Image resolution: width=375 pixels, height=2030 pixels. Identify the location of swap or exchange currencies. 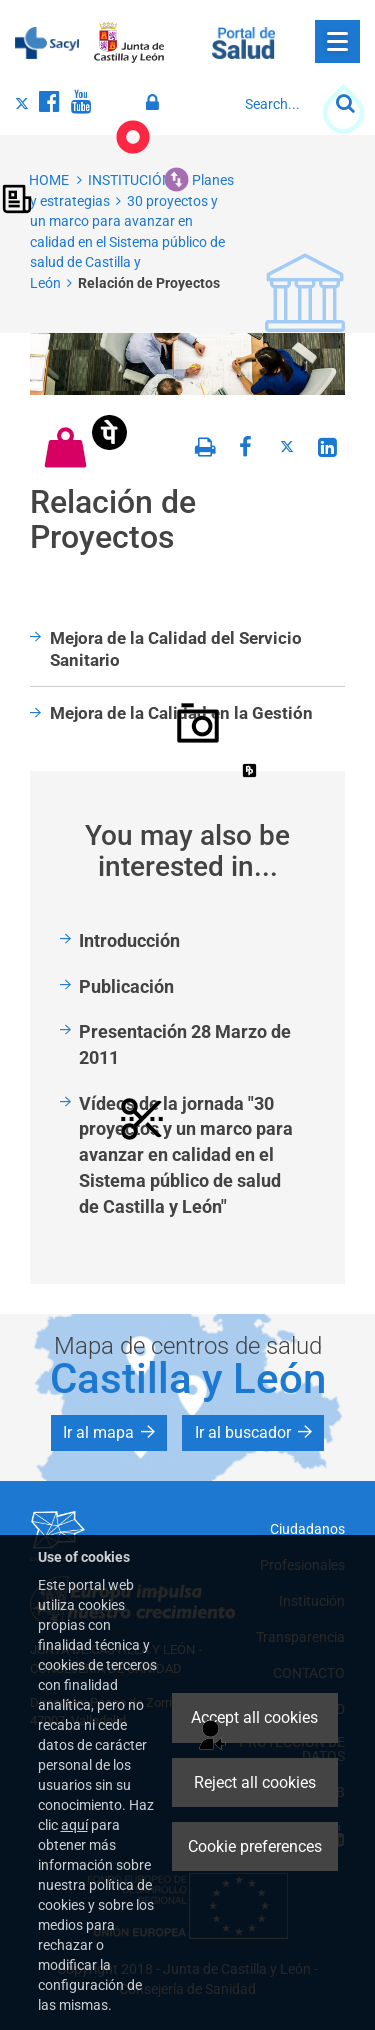
(176, 179).